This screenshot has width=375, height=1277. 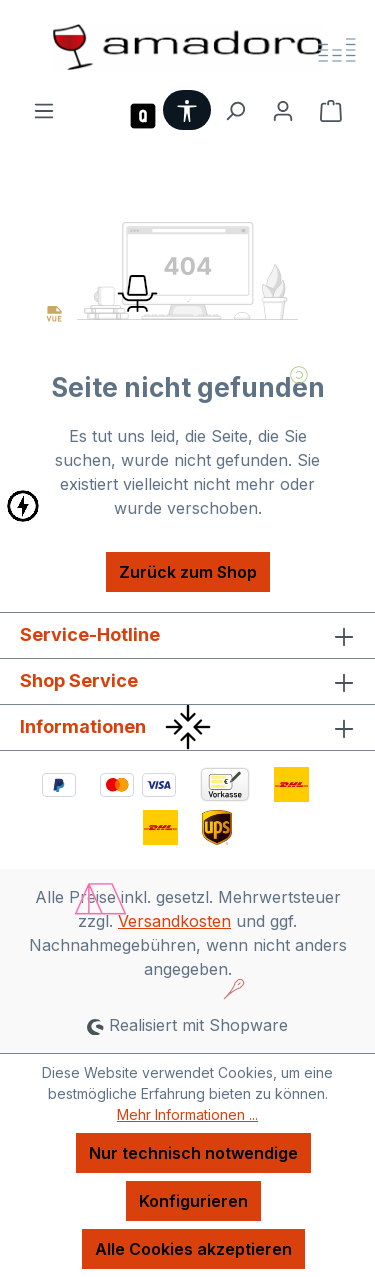 What do you see at coordinates (23, 506) in the screenshot?
I see `indicates offline or cached content available` at bounding box center [23, 506].